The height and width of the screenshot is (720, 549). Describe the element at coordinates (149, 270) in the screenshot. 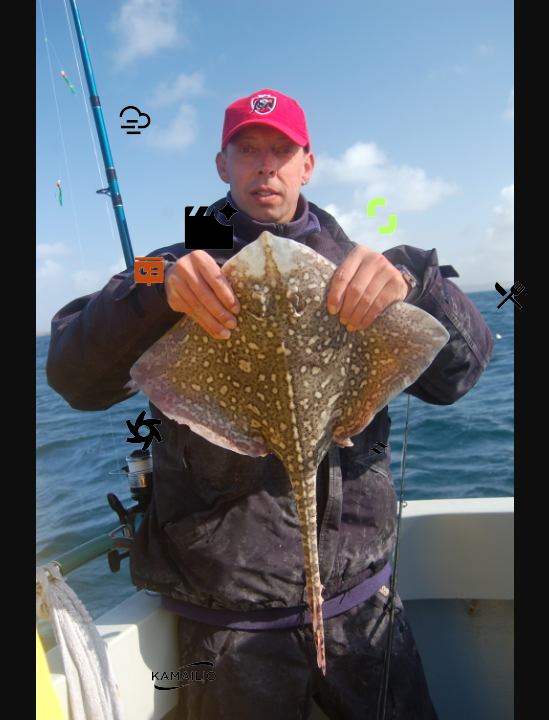

I see `start a presentation slideshow` at that location.